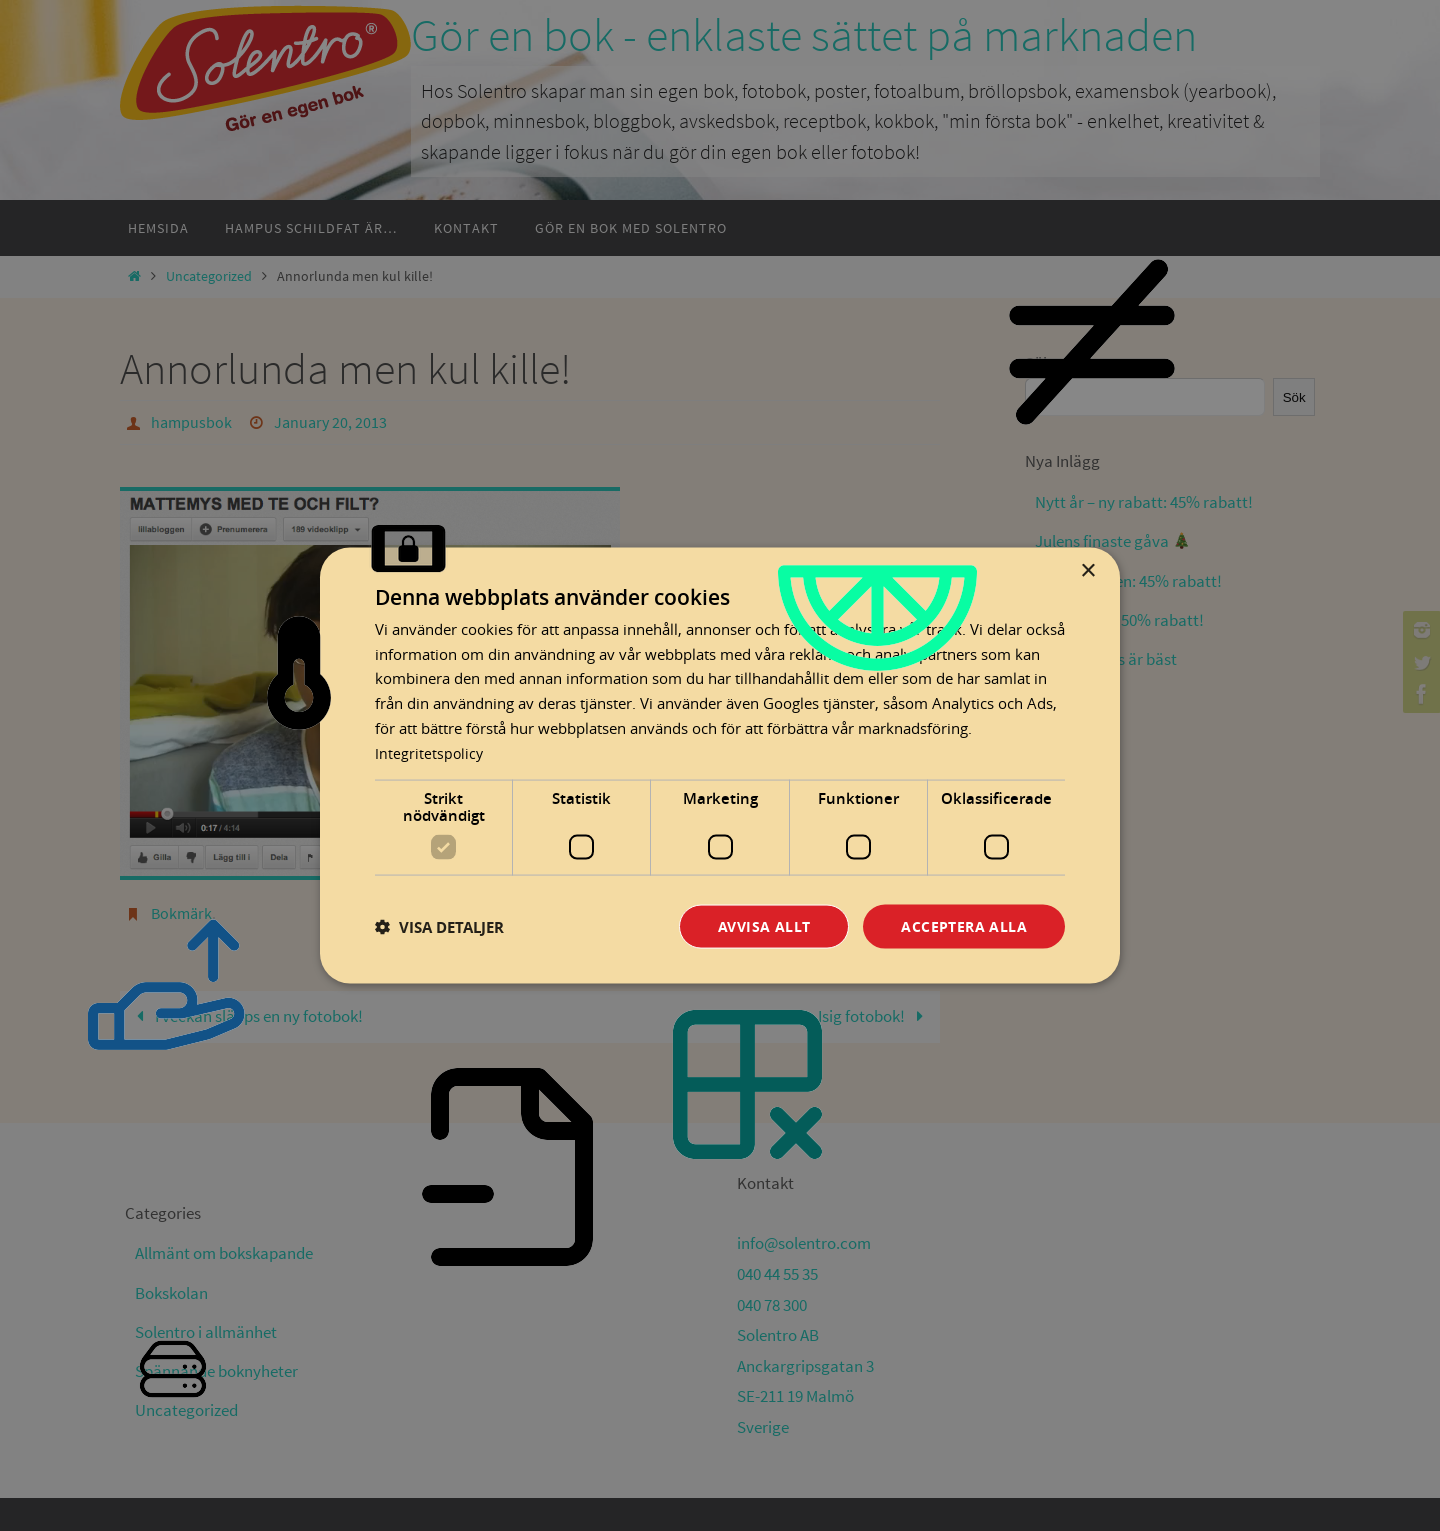 The image size is (1440, 1531). Describe the element at coordinates (877, 602) in the screenshot. I see `indicates citrus or fruit-related content` at that location.